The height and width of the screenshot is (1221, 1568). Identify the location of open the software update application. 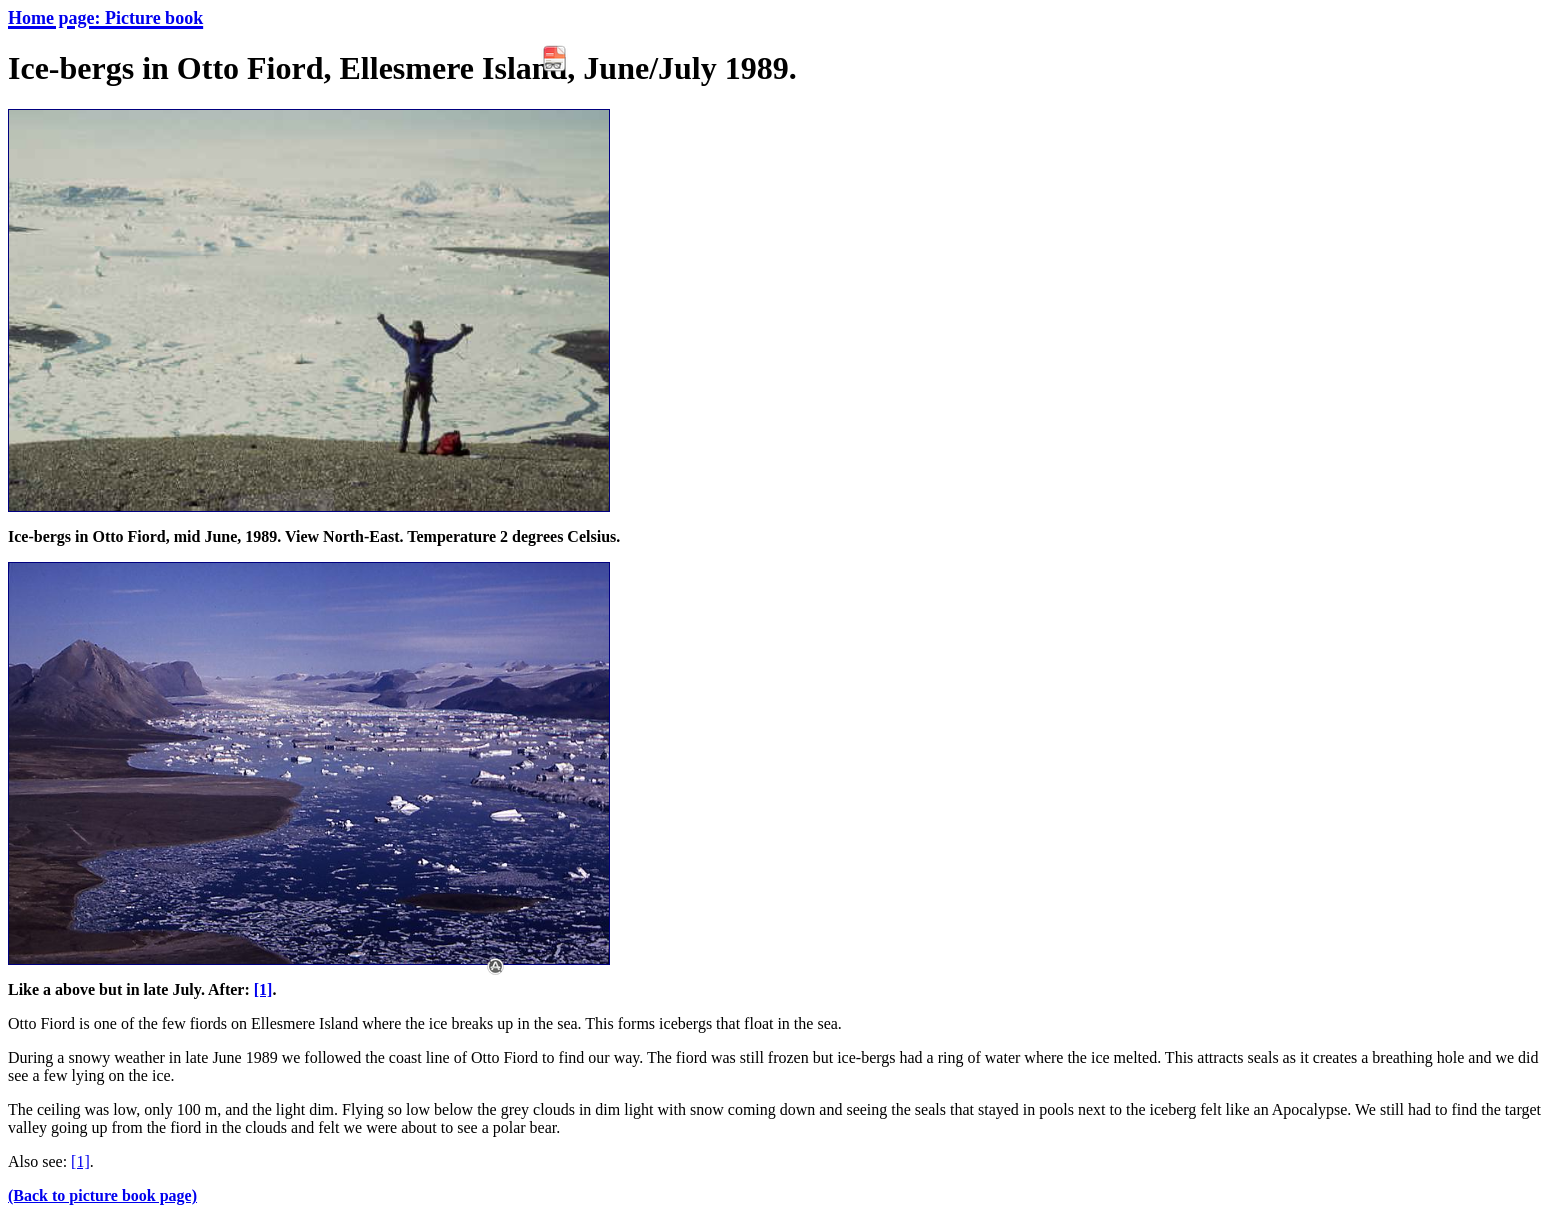
(495, 966).